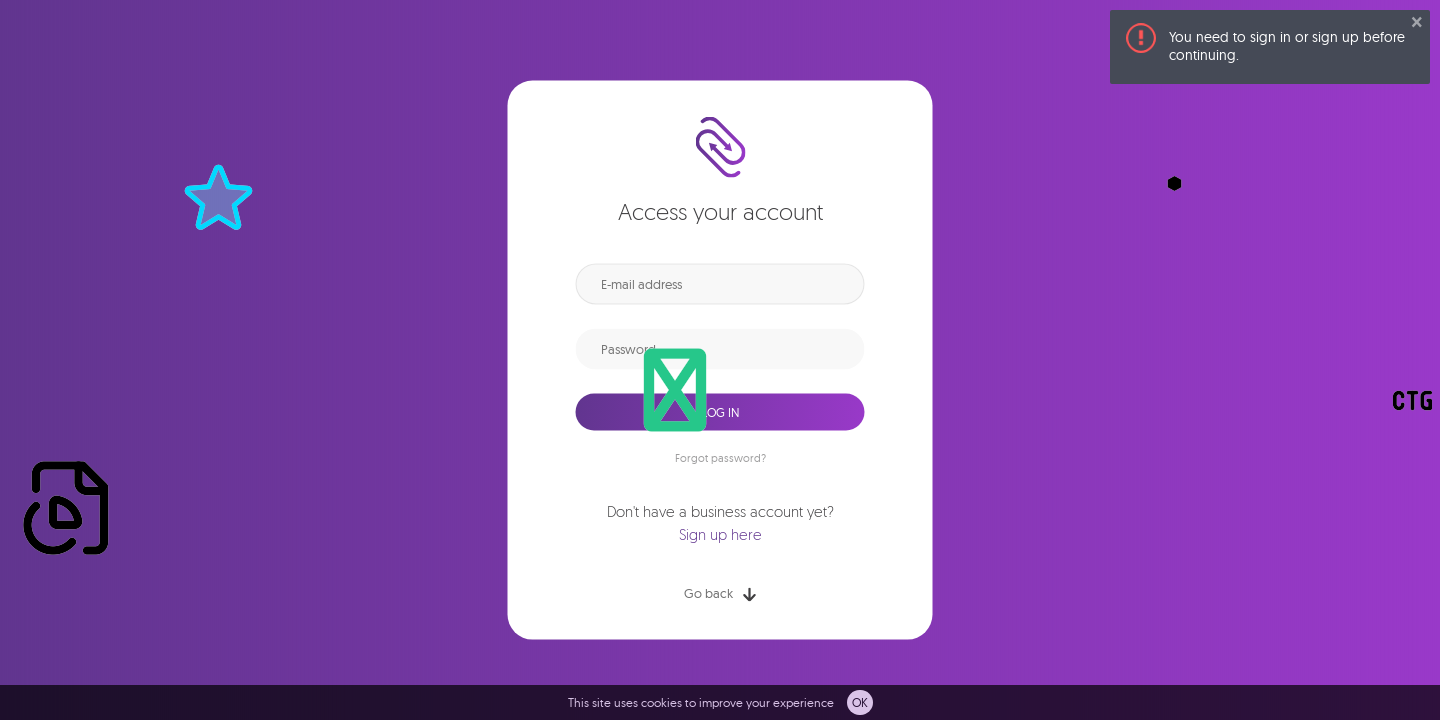 The image size is (1440, 720). I want to click on cotangent function in a math or calculator app, so click(1412, 400).